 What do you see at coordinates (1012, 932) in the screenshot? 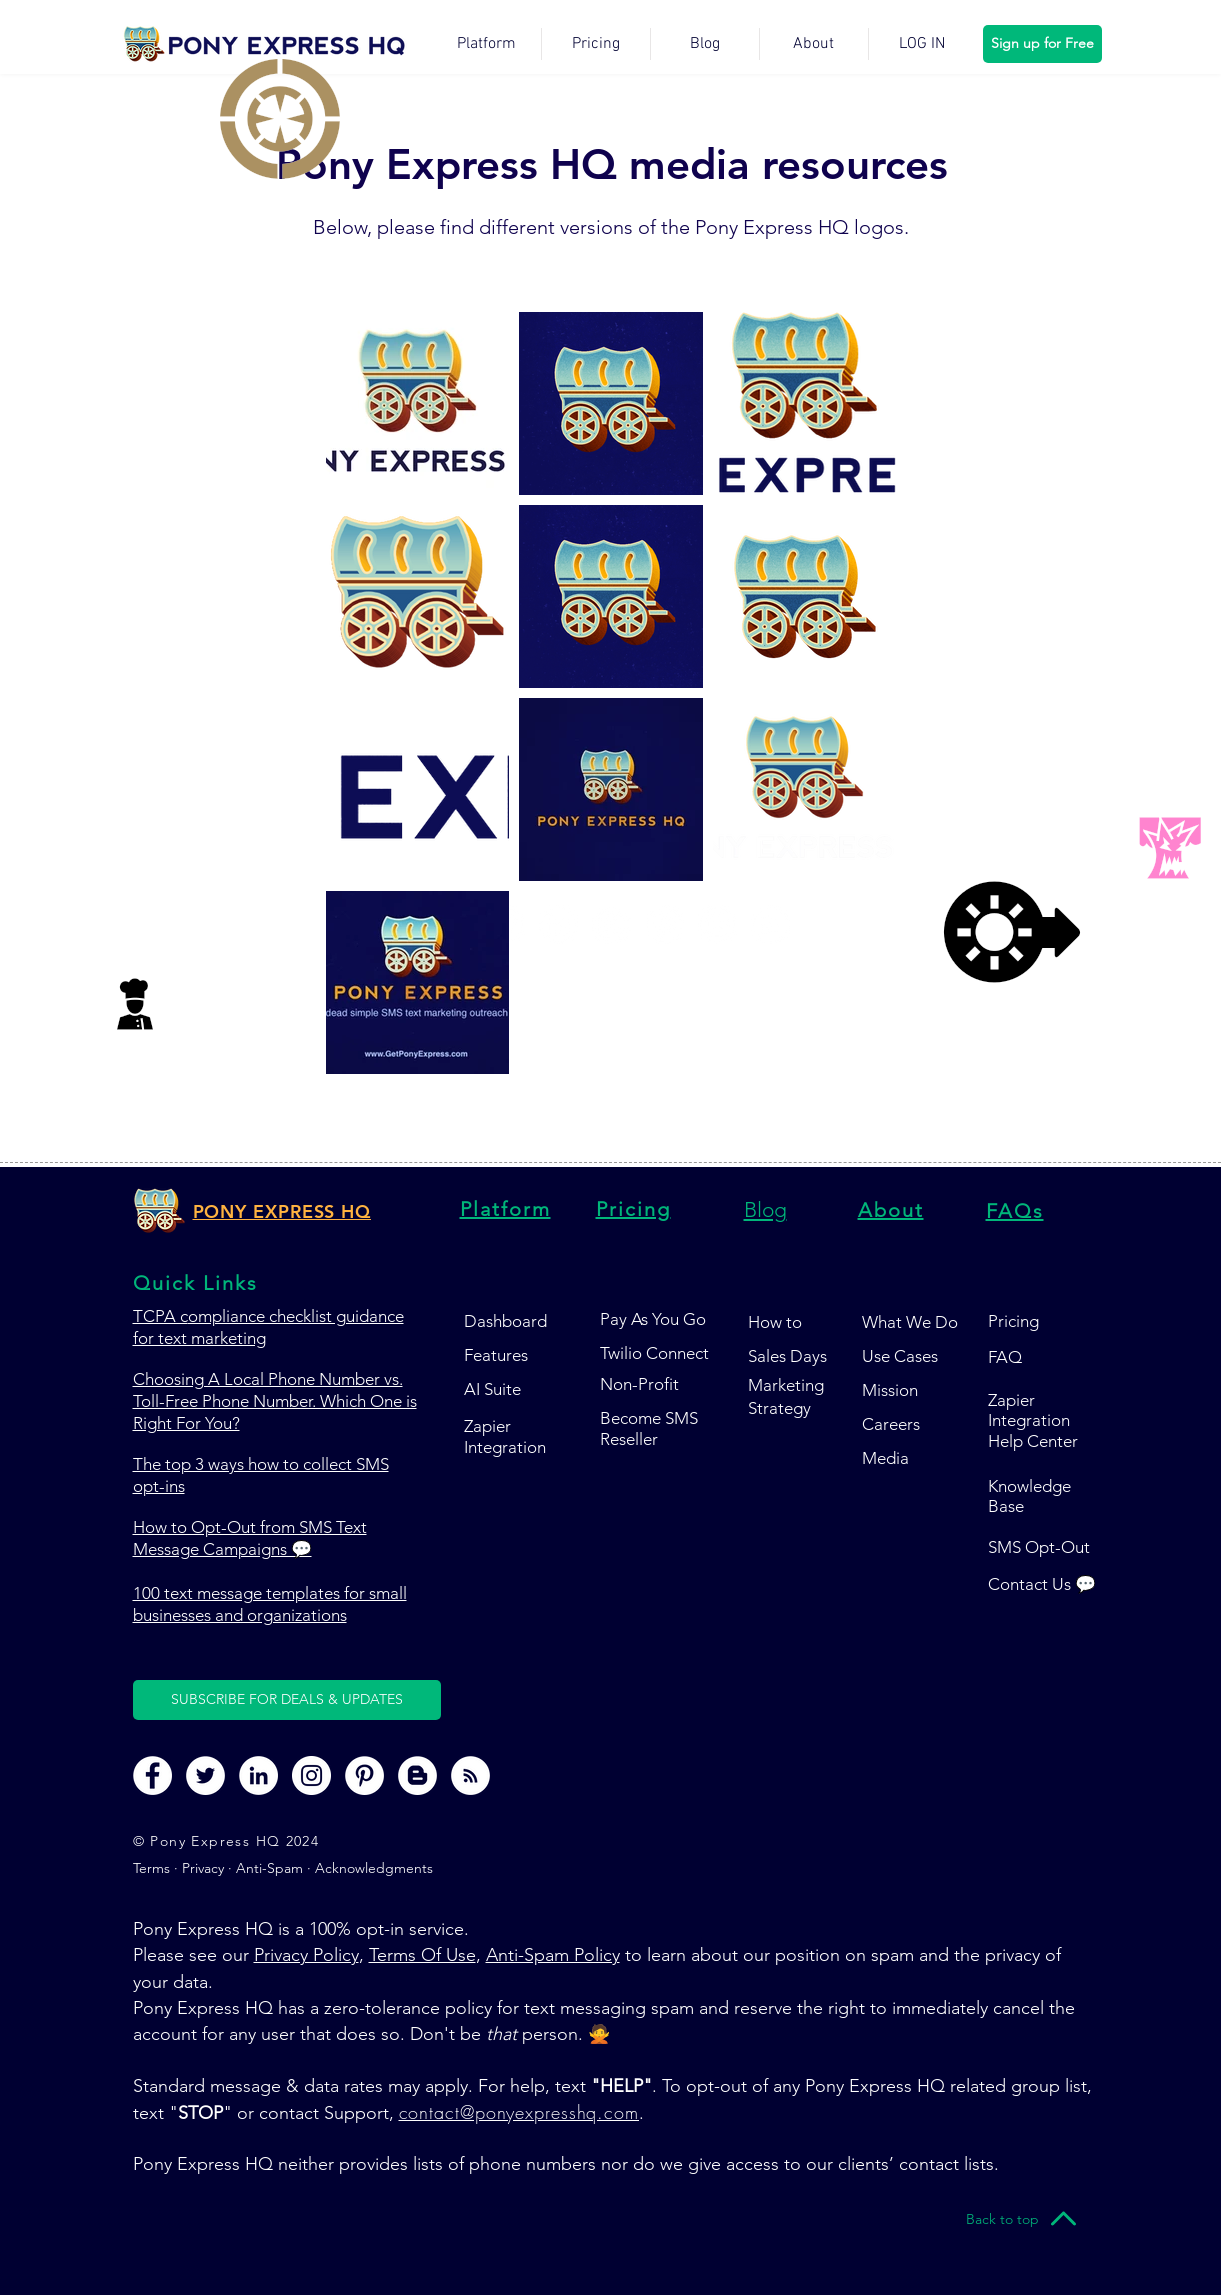
I see `advance time to the next day` at bounding box center [1012, 932].